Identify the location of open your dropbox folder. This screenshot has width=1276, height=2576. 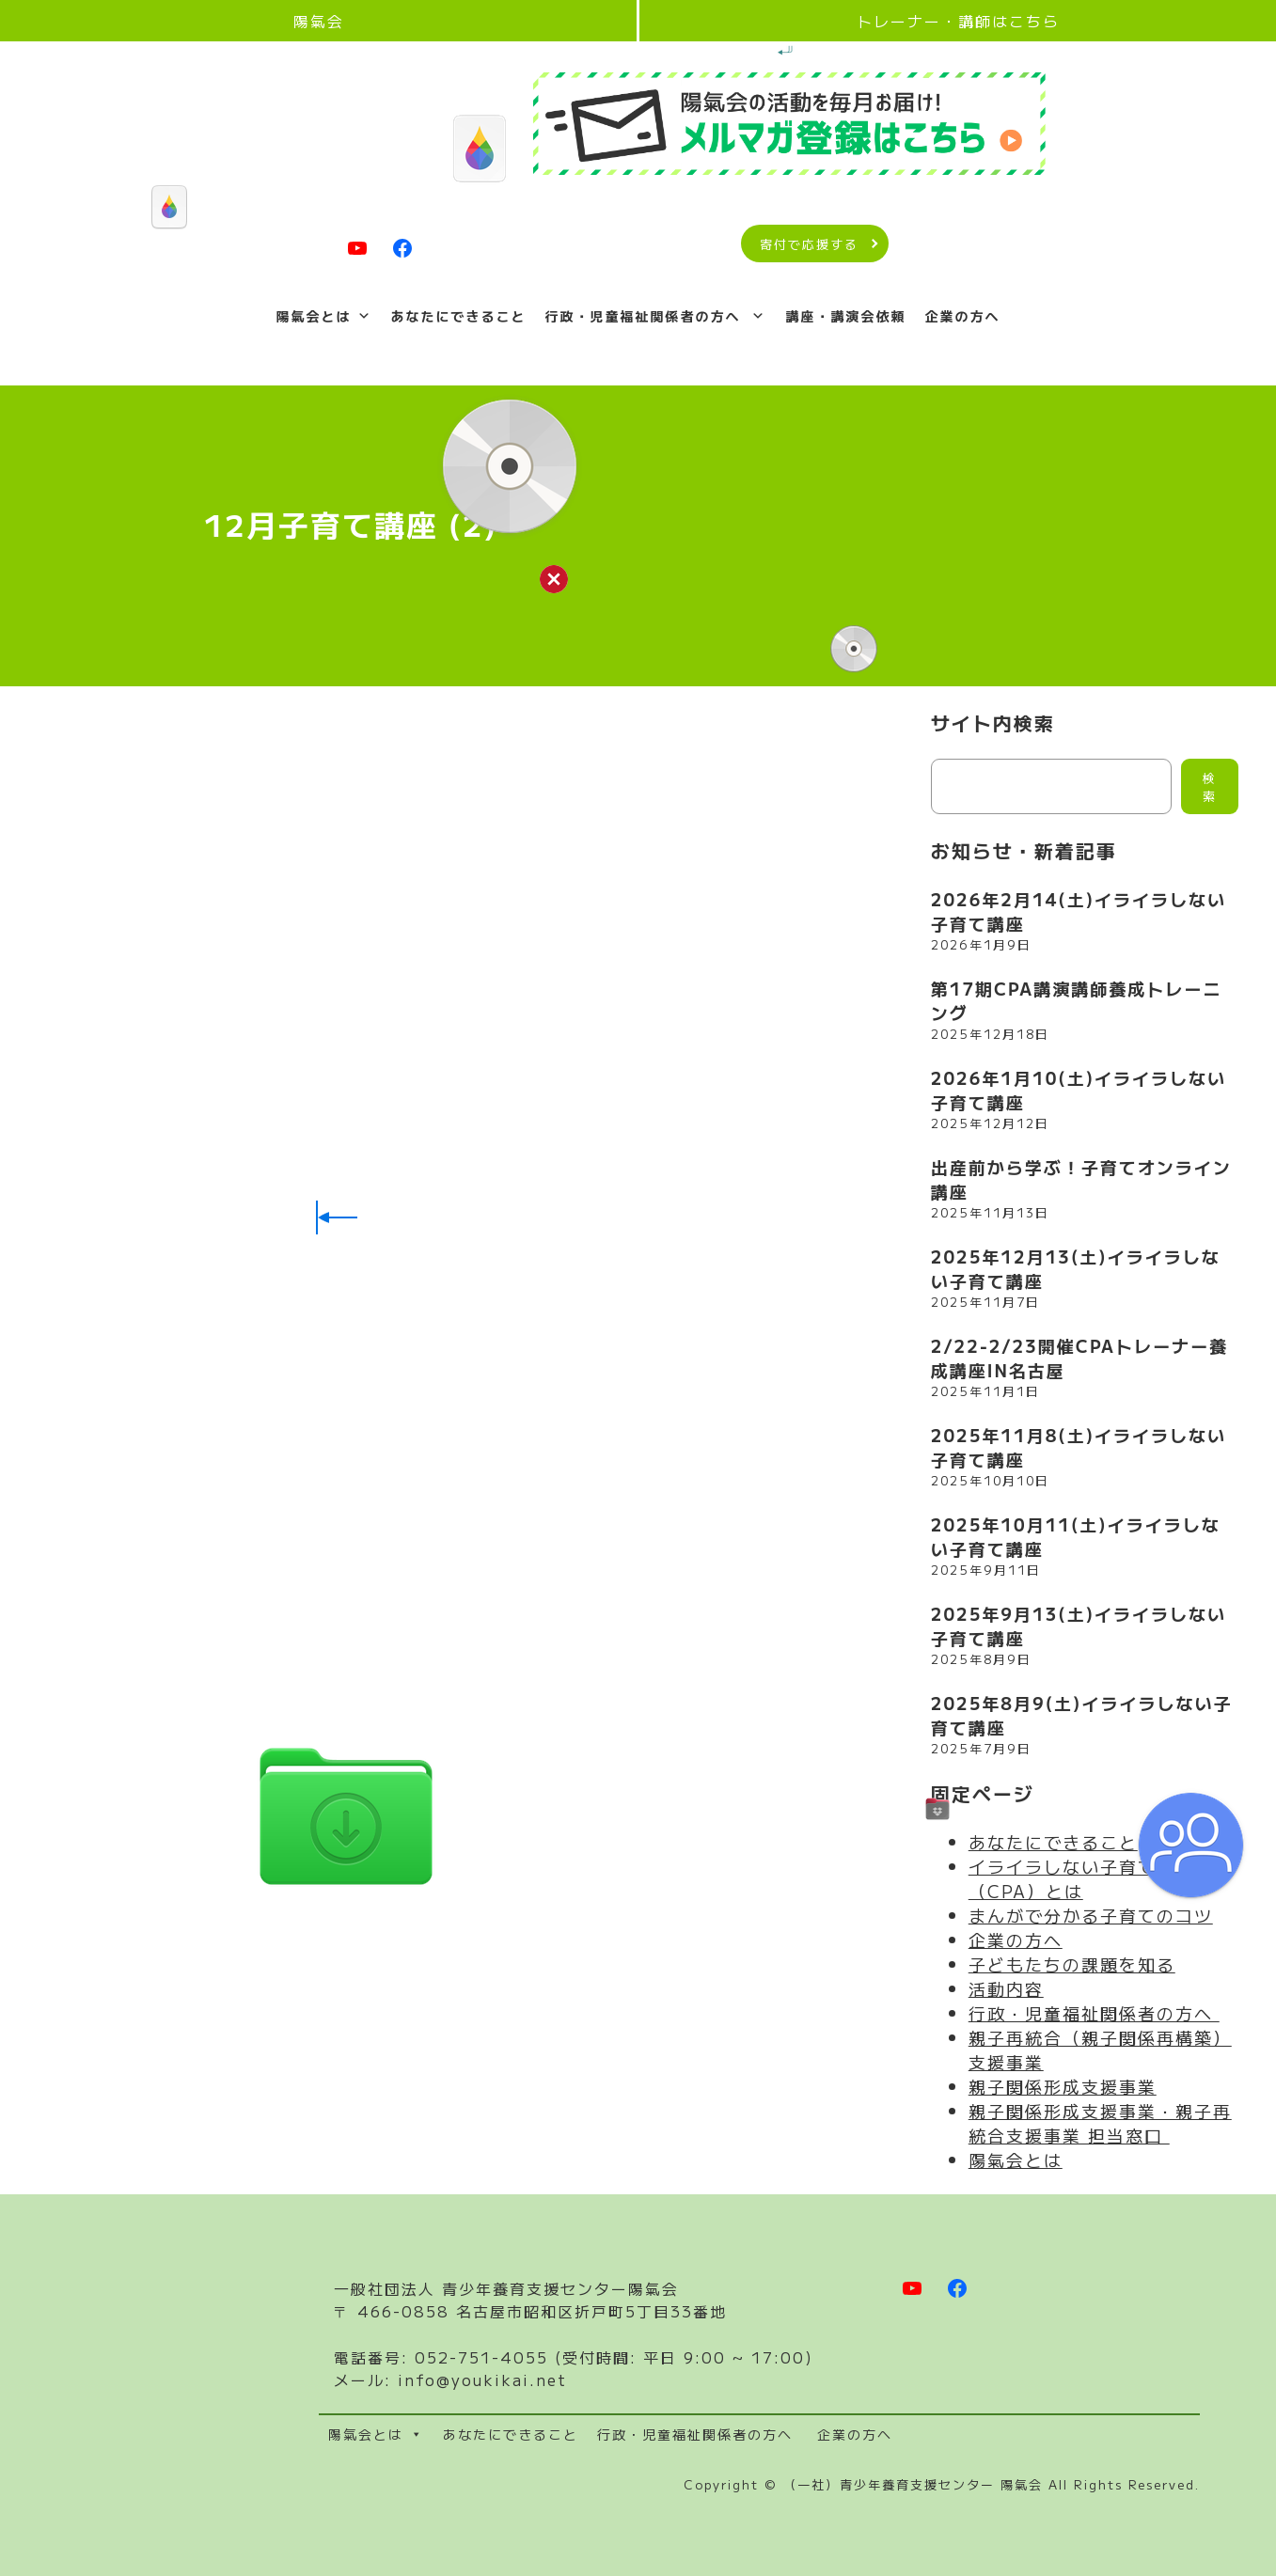
(937, 1809).